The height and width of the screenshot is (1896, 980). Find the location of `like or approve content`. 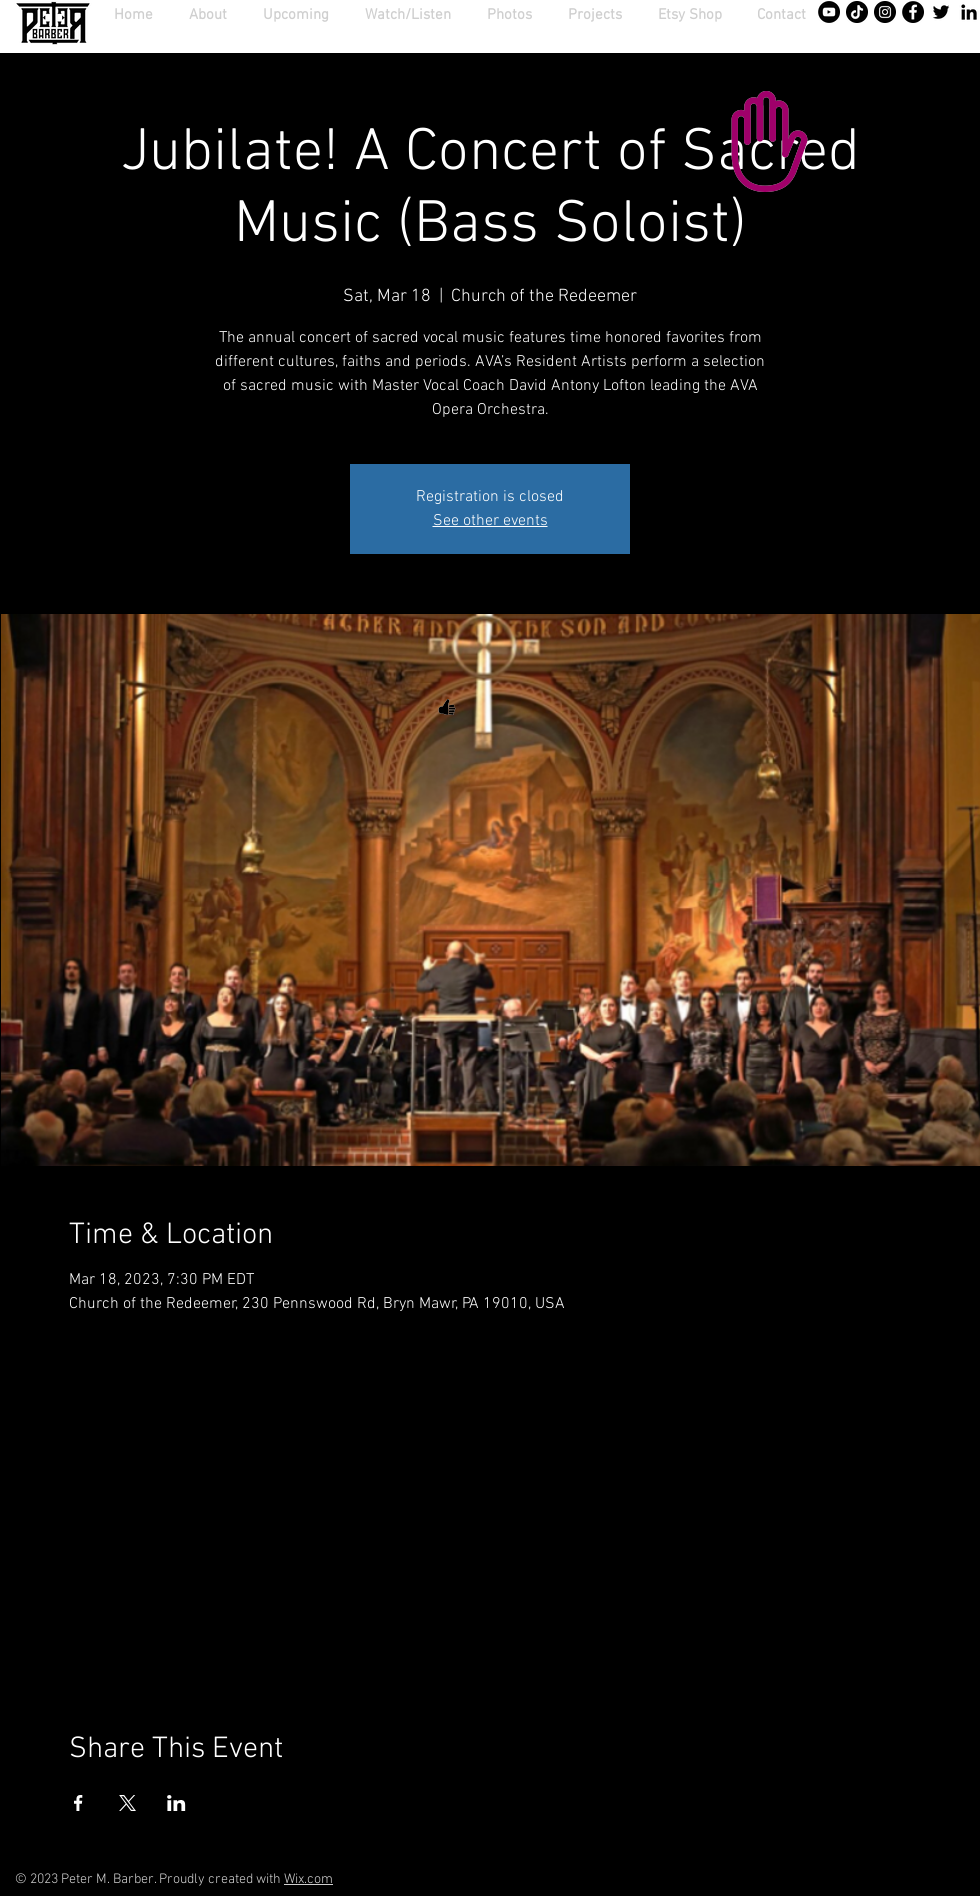

like or approve content is located at coordinates (447, 707).